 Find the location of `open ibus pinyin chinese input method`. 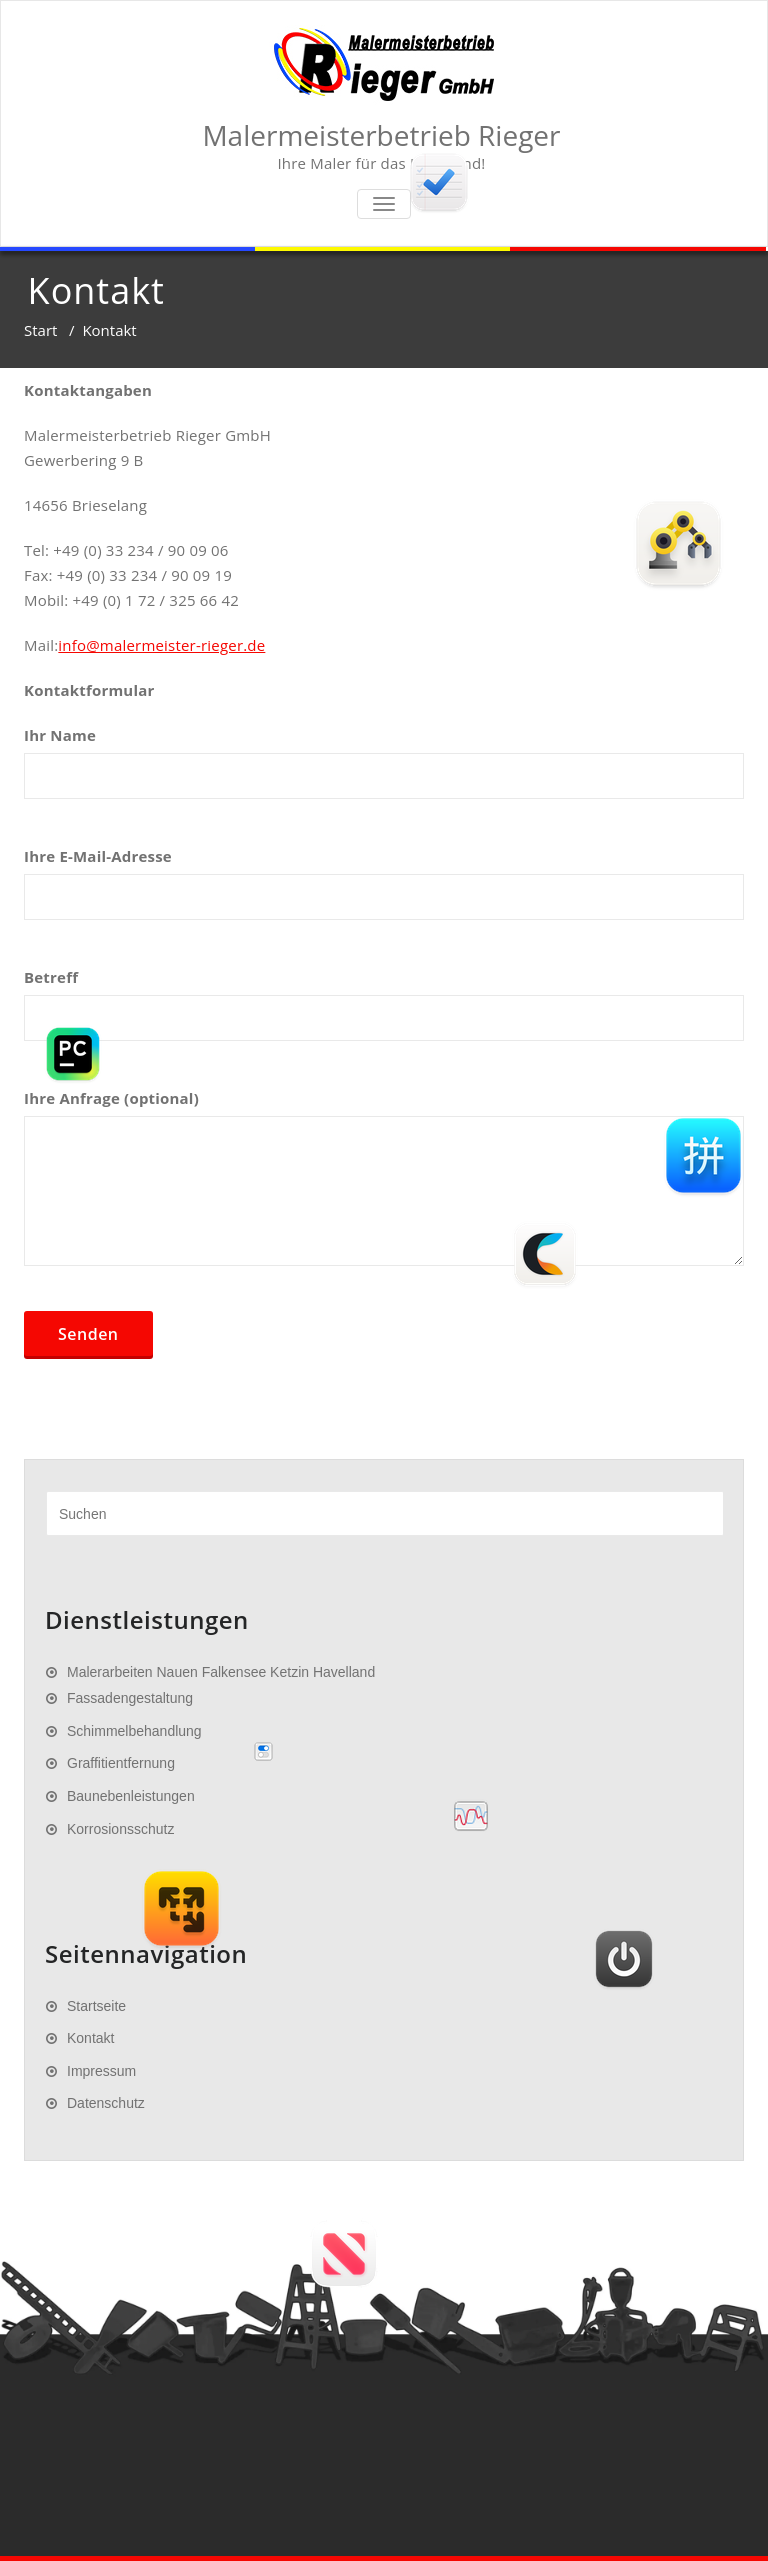

open ibus pinyin chinese input method is located at coordinates (703, 1155).